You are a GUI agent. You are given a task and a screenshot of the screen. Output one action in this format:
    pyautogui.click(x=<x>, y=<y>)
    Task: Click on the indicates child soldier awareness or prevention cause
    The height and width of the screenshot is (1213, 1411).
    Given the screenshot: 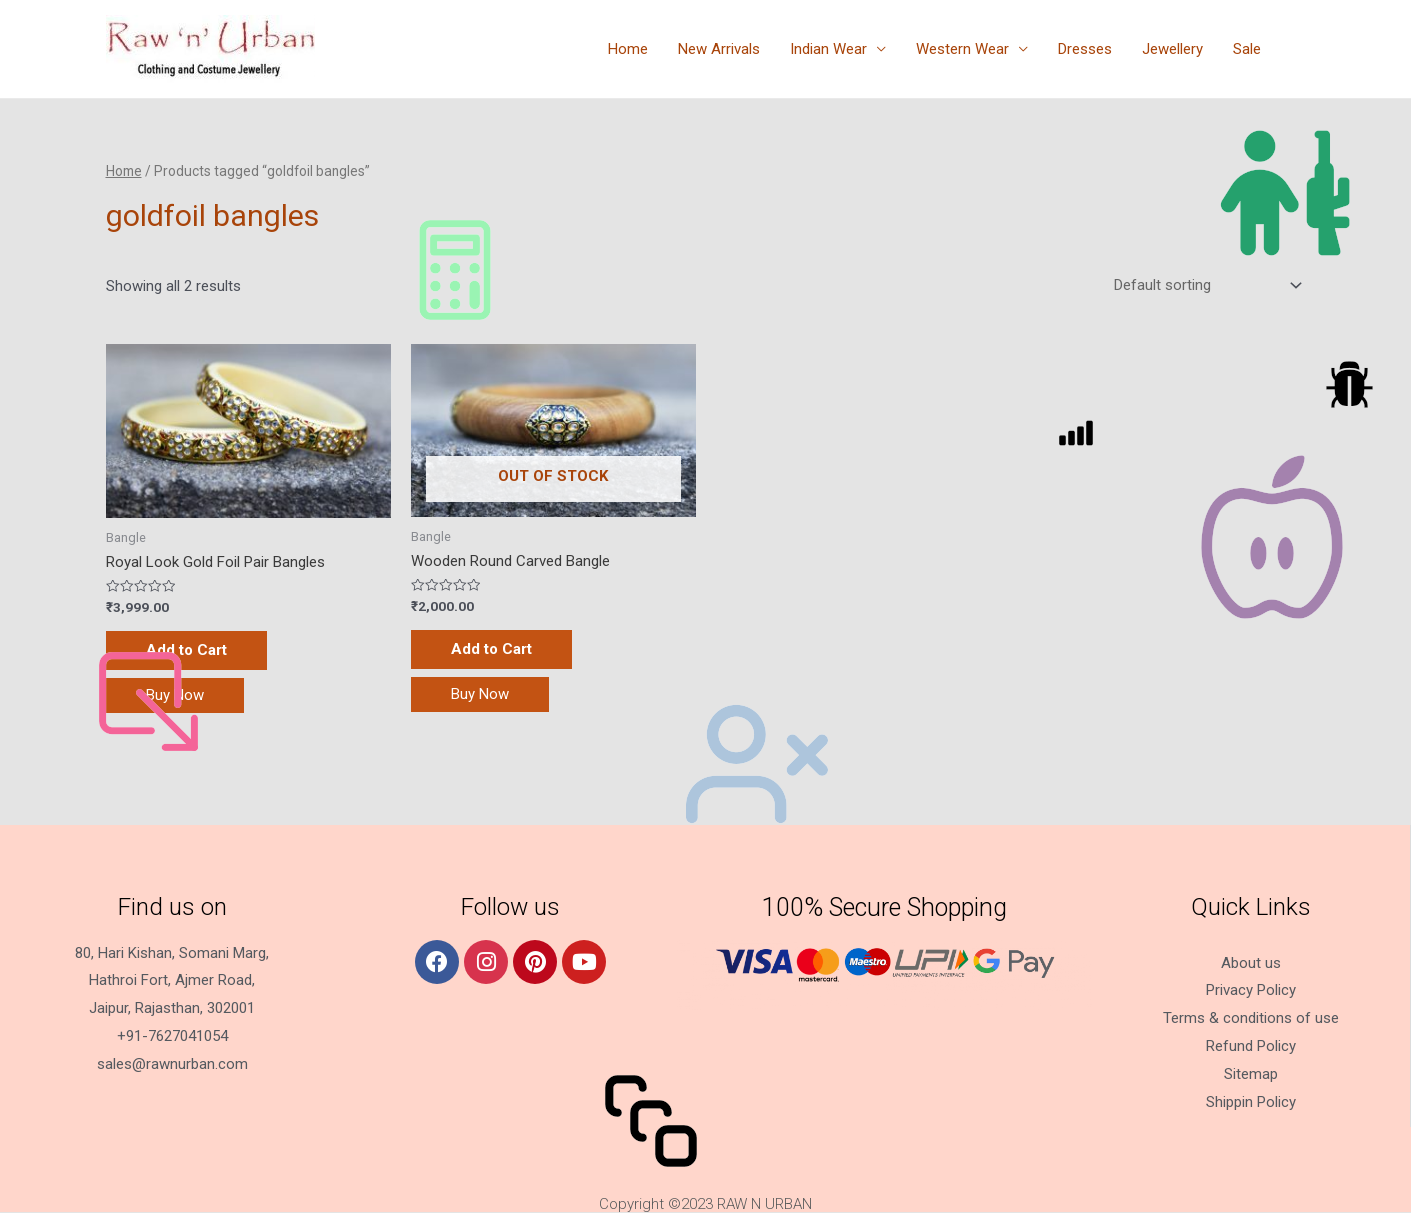 What is the action you would take?
    pyautogui.click(x=1287, y=193)
    